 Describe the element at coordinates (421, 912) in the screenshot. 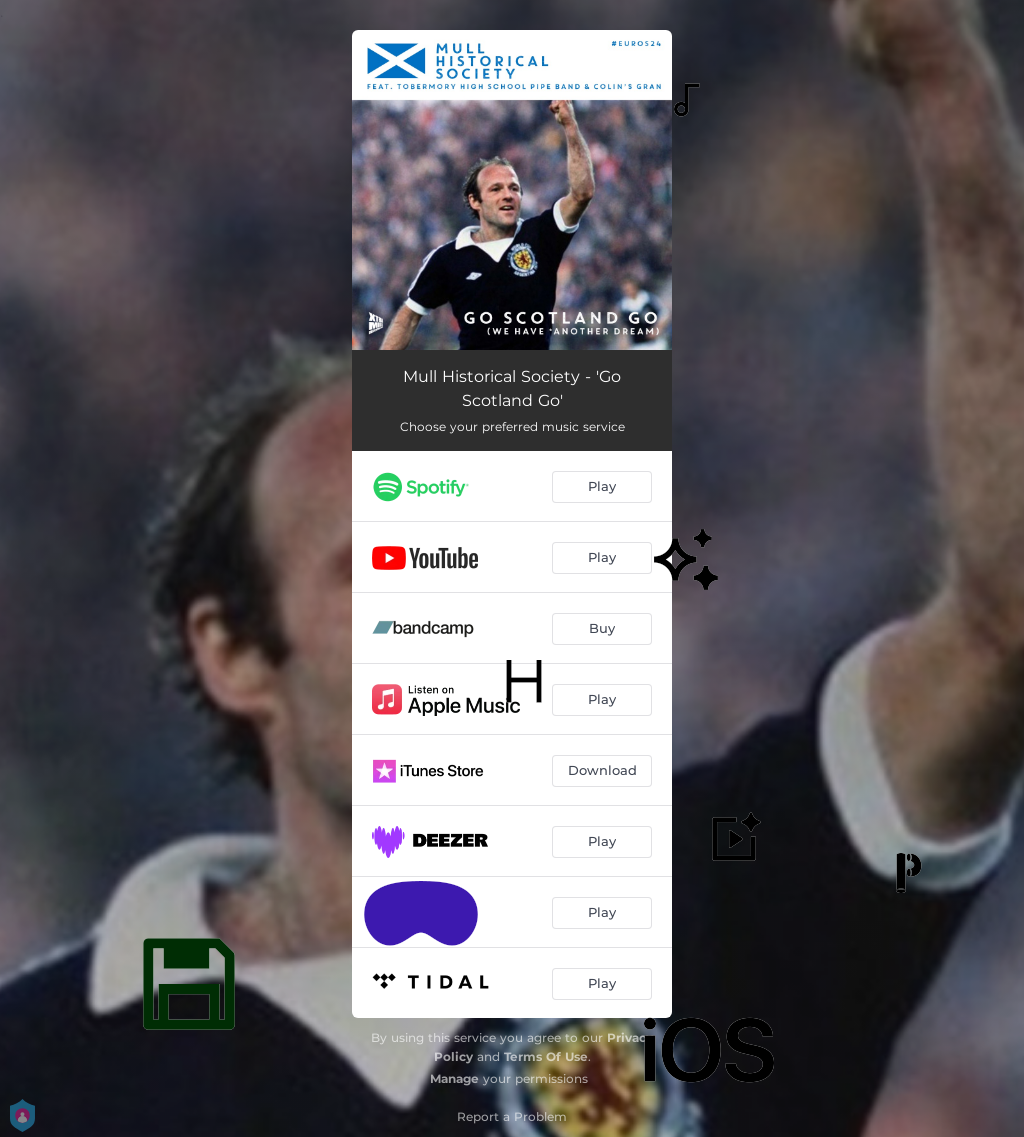

I see `access virtual reality or immersive mode` at that location.